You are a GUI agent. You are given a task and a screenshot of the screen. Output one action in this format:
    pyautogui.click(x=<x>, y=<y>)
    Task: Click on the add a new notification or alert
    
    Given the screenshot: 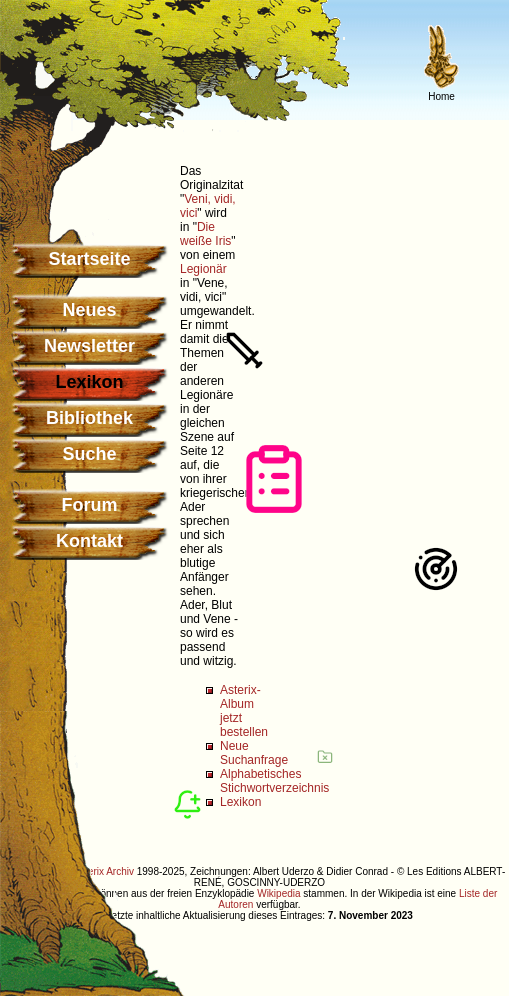 What is the action you would take?
    pyautogui.click(x=187, y=804)
    